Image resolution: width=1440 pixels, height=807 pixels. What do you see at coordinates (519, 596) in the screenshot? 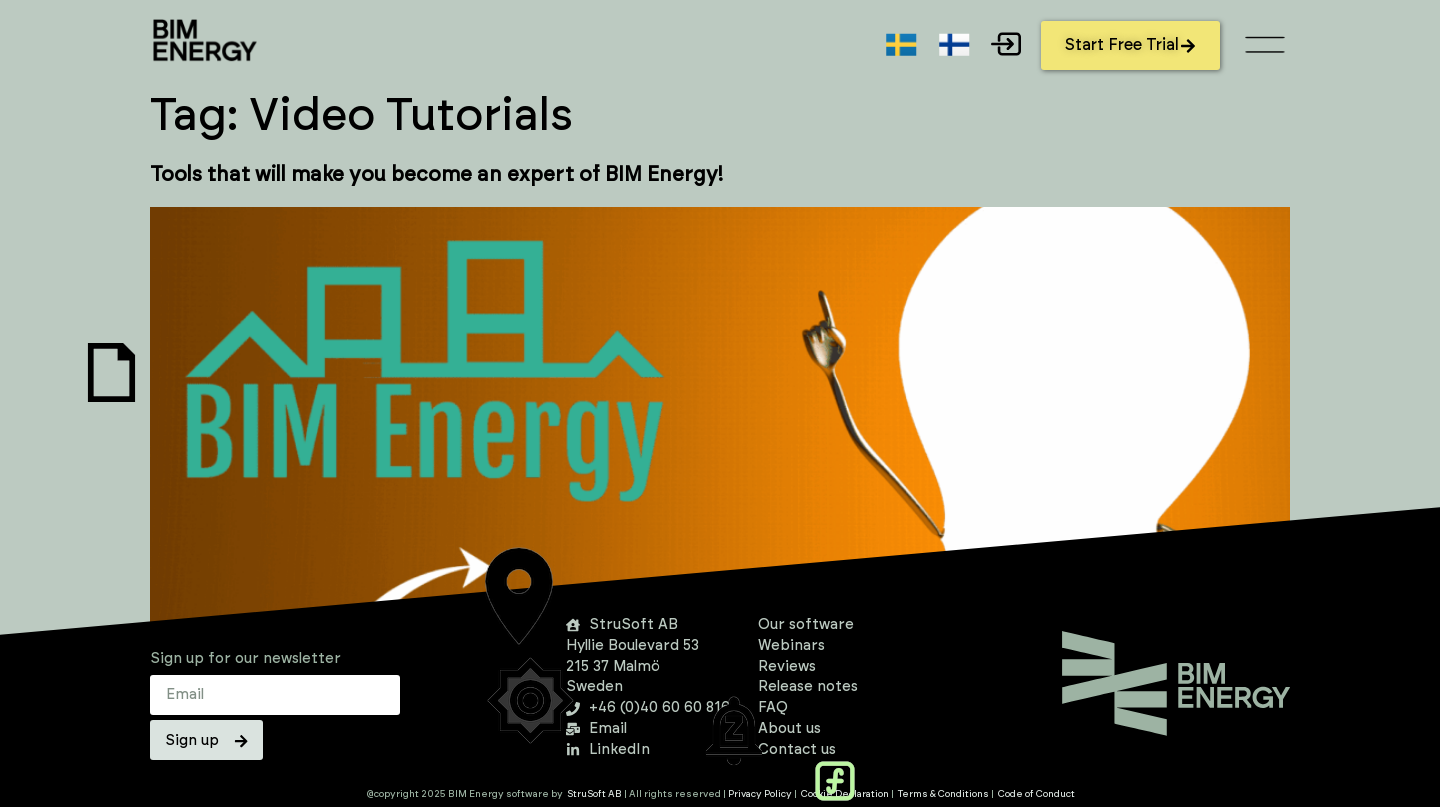
I see `view current location on map` at bounding box center [519, 596].